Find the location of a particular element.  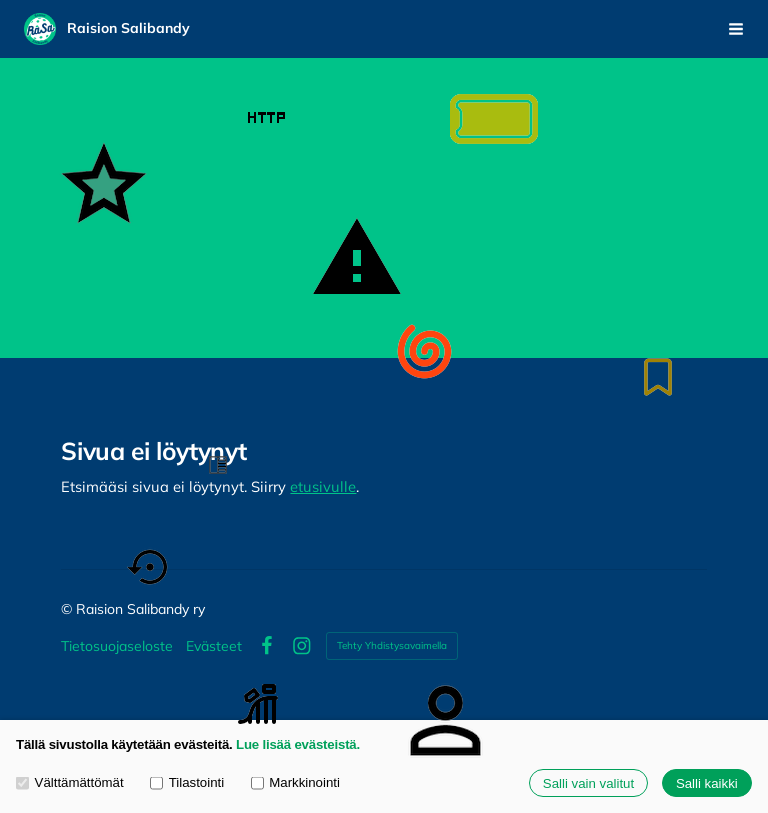

view your profile is located at coordinates (445, 720).